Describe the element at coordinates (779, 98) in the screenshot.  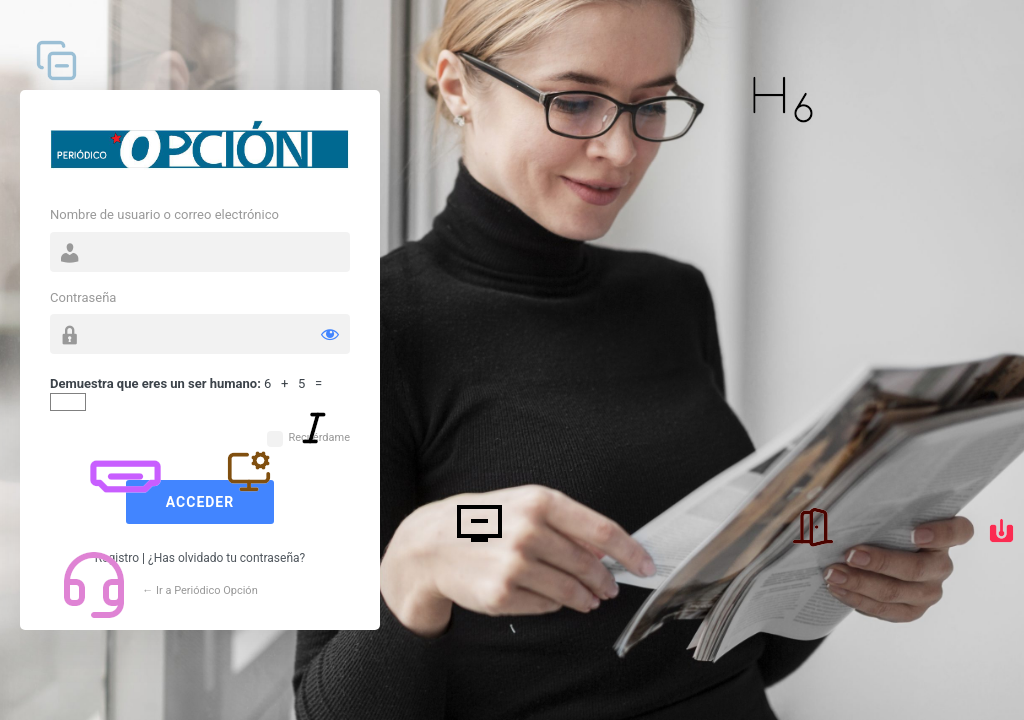
I see `format text as heading level 6` at that location.